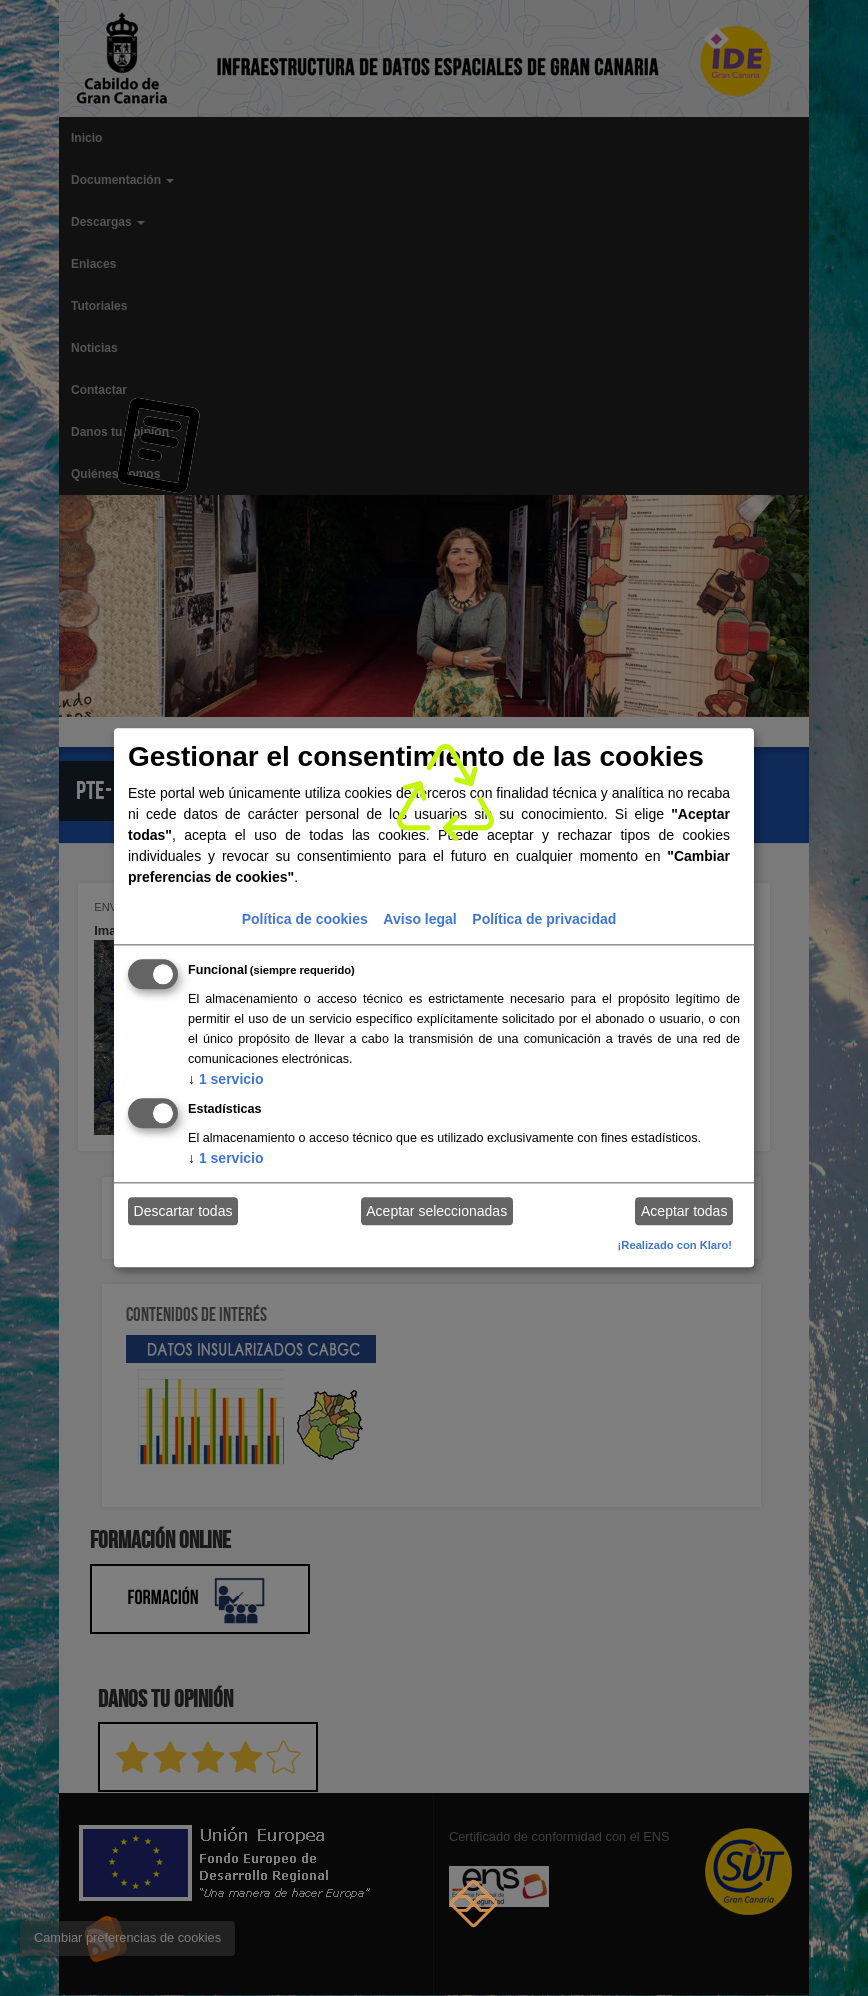  I want to click on access pix instant payment services, so click(473, 1903).